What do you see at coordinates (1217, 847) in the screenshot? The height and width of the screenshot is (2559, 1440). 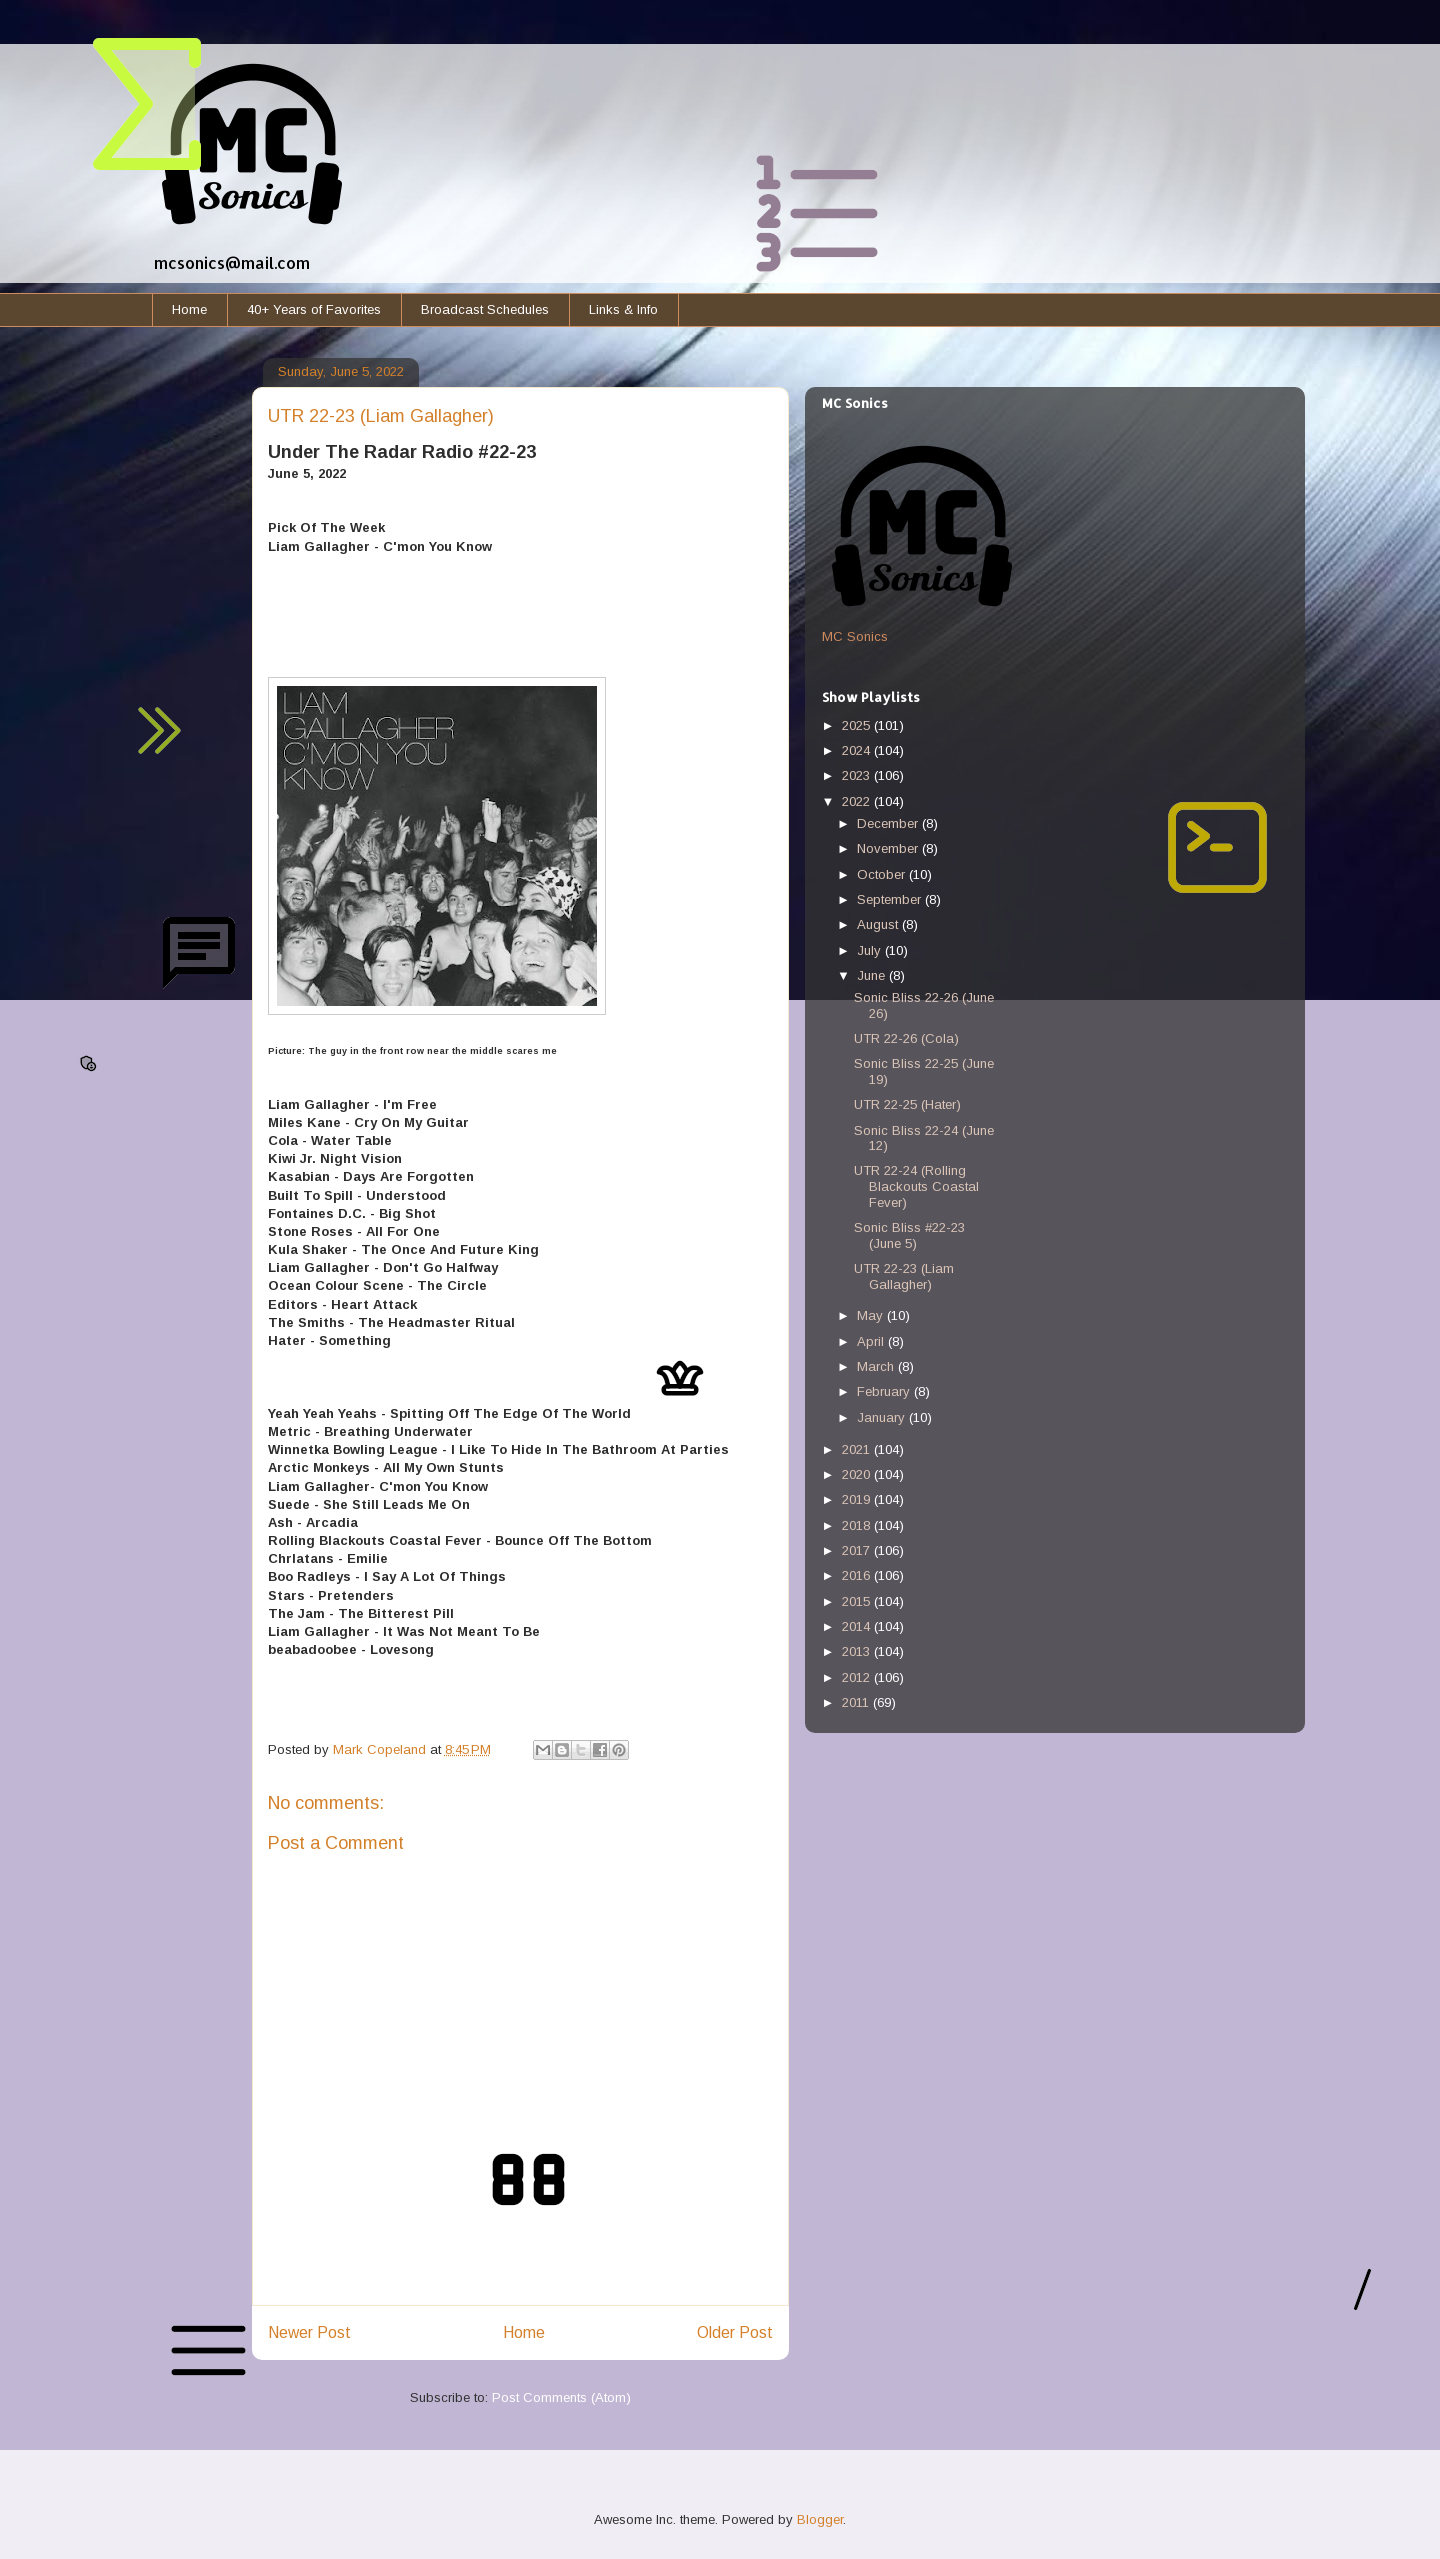 I see `open command line or terminal` at bounding box center [1217, 847].